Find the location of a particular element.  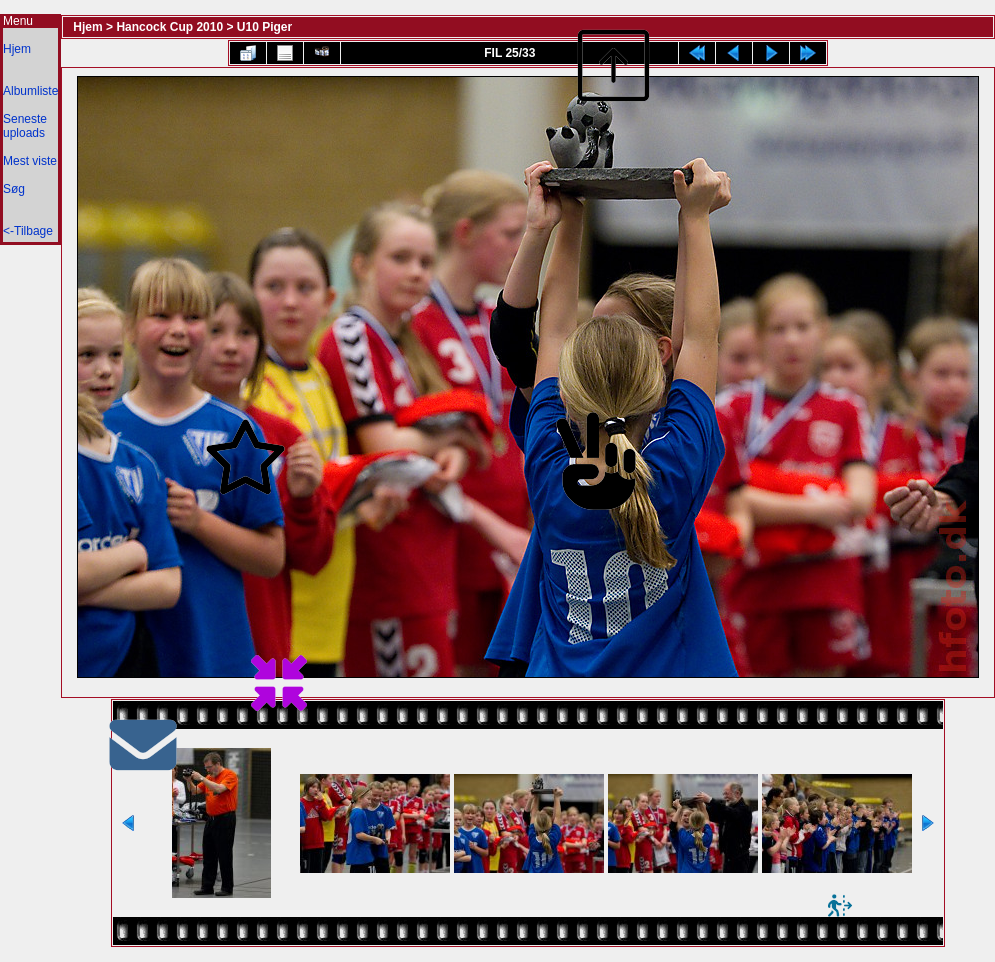

peace sign or victory gesture emoji is located at coordinates (599, 461).